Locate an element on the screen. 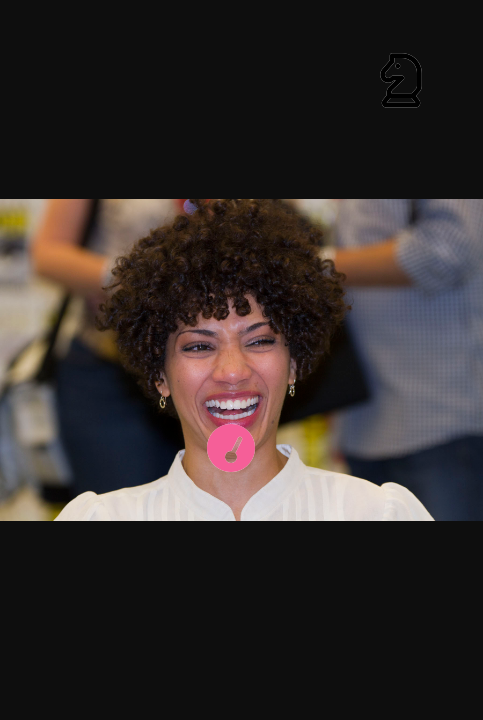 This screenshot has height=720, width=483. play chess or access chess game is located at coordinates (401, 82).